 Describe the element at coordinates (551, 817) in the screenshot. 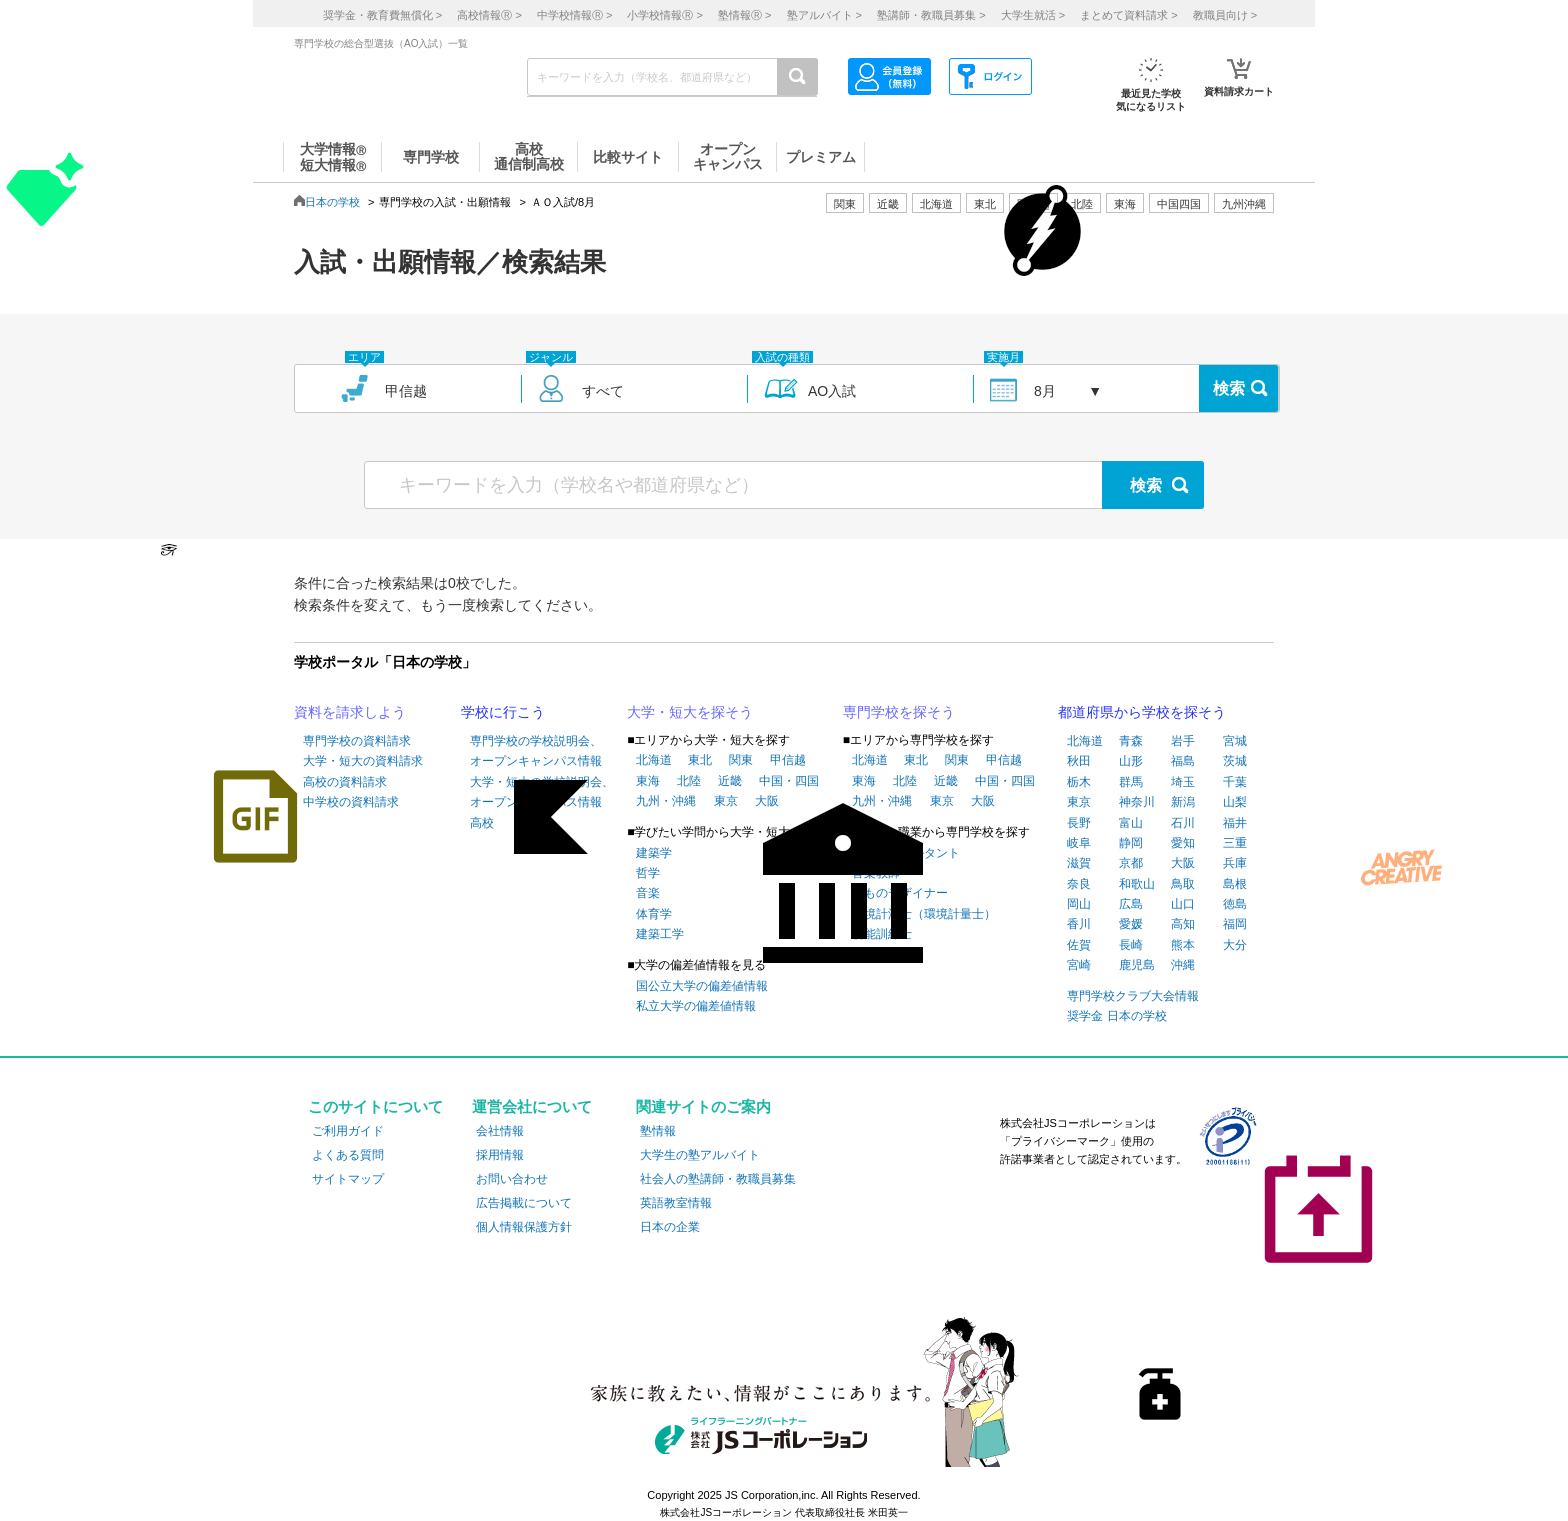

I see `kotlin programming language logo` at that location.